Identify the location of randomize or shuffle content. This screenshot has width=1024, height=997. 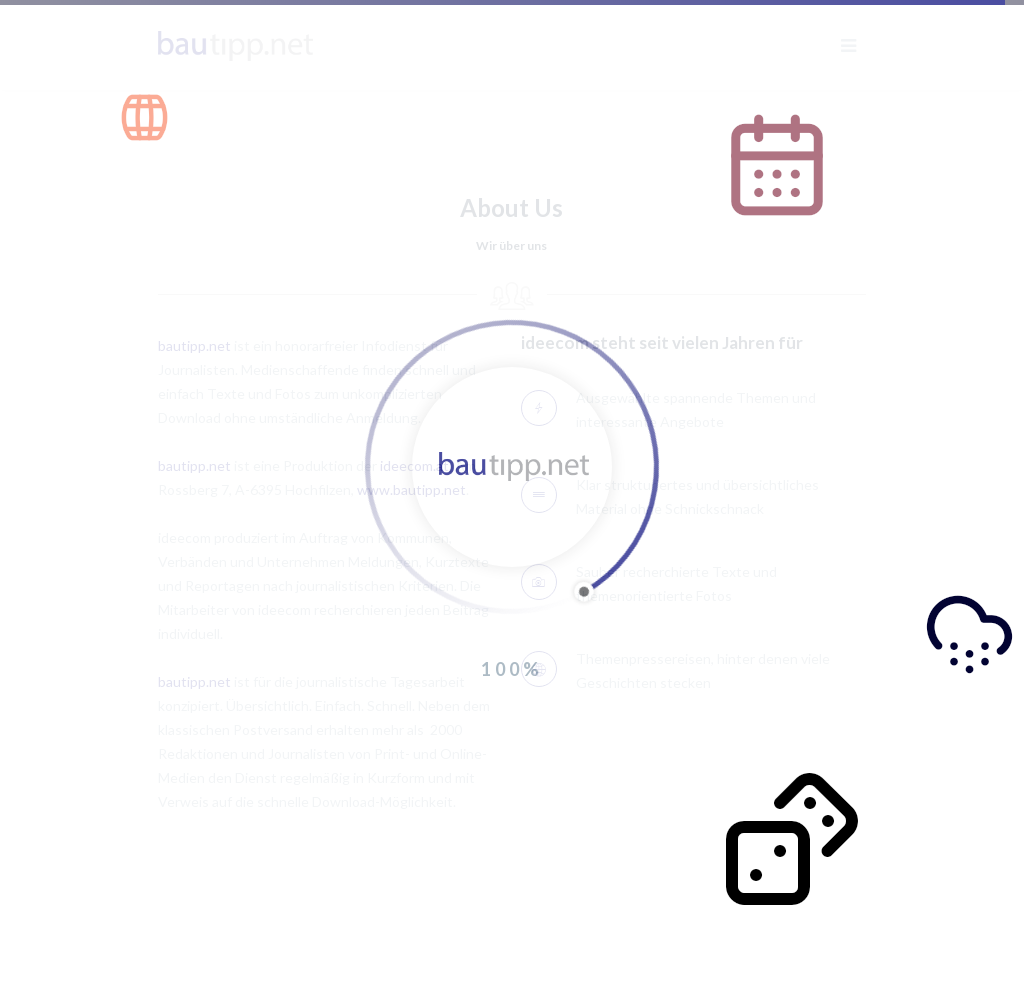
(792, 839).